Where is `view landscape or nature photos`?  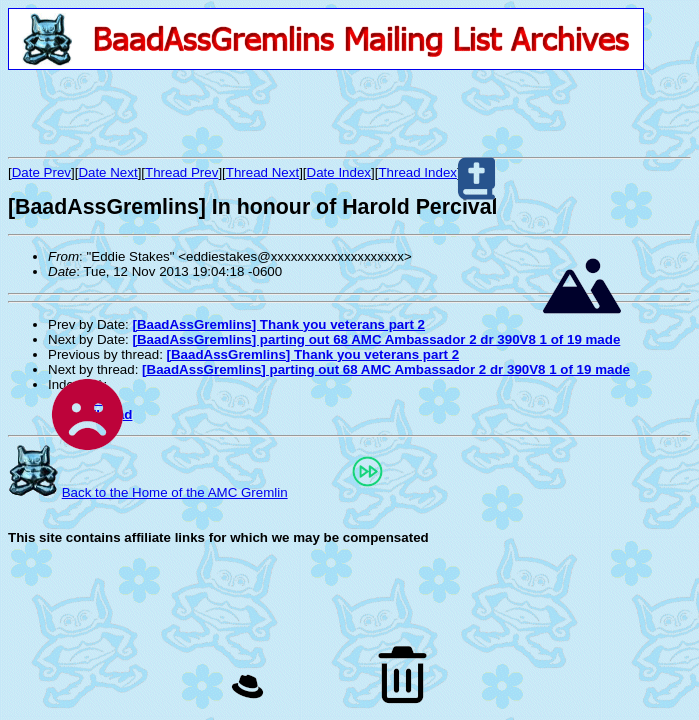 view landscape or nature photos is located at coordinates (582, 289).